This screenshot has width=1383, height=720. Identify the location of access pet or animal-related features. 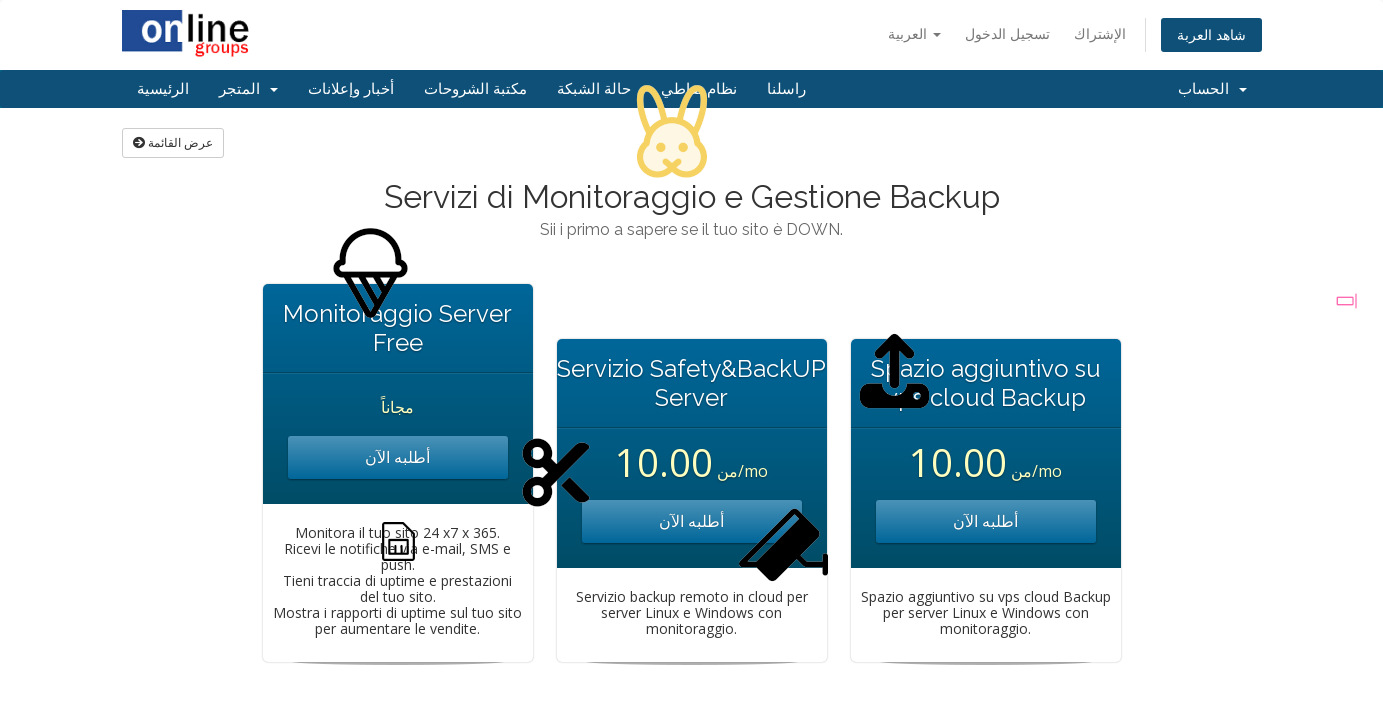
(672, 133).